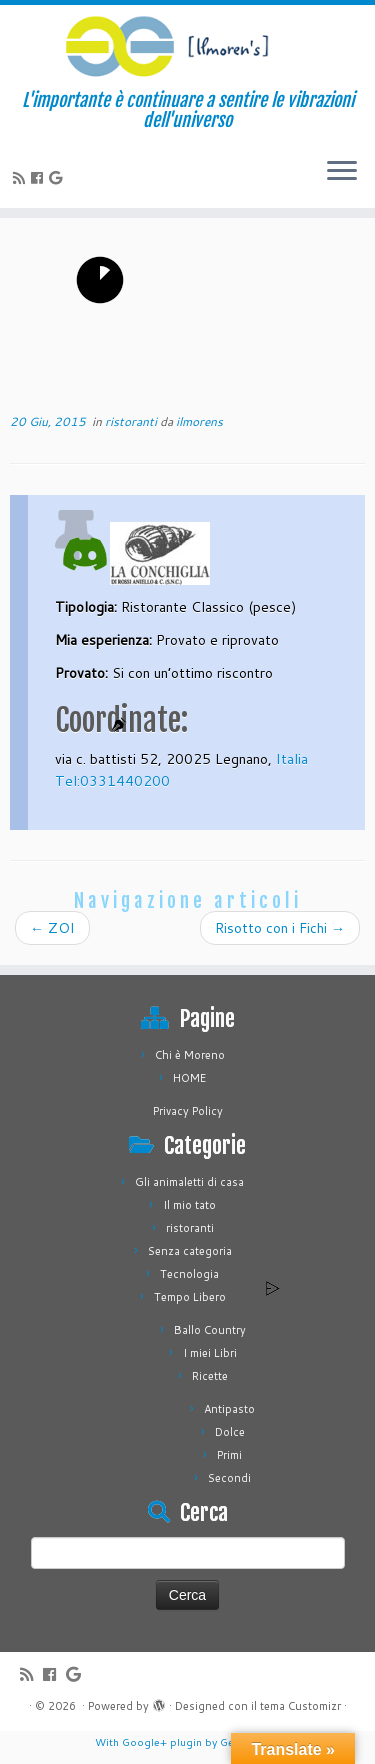 The width and height of the screenshot is (375, 1764). What do you see at coordinates (118, 724) in the screenshot?
I see `access drawing or illustration tools` at bounding box center [118, 724].